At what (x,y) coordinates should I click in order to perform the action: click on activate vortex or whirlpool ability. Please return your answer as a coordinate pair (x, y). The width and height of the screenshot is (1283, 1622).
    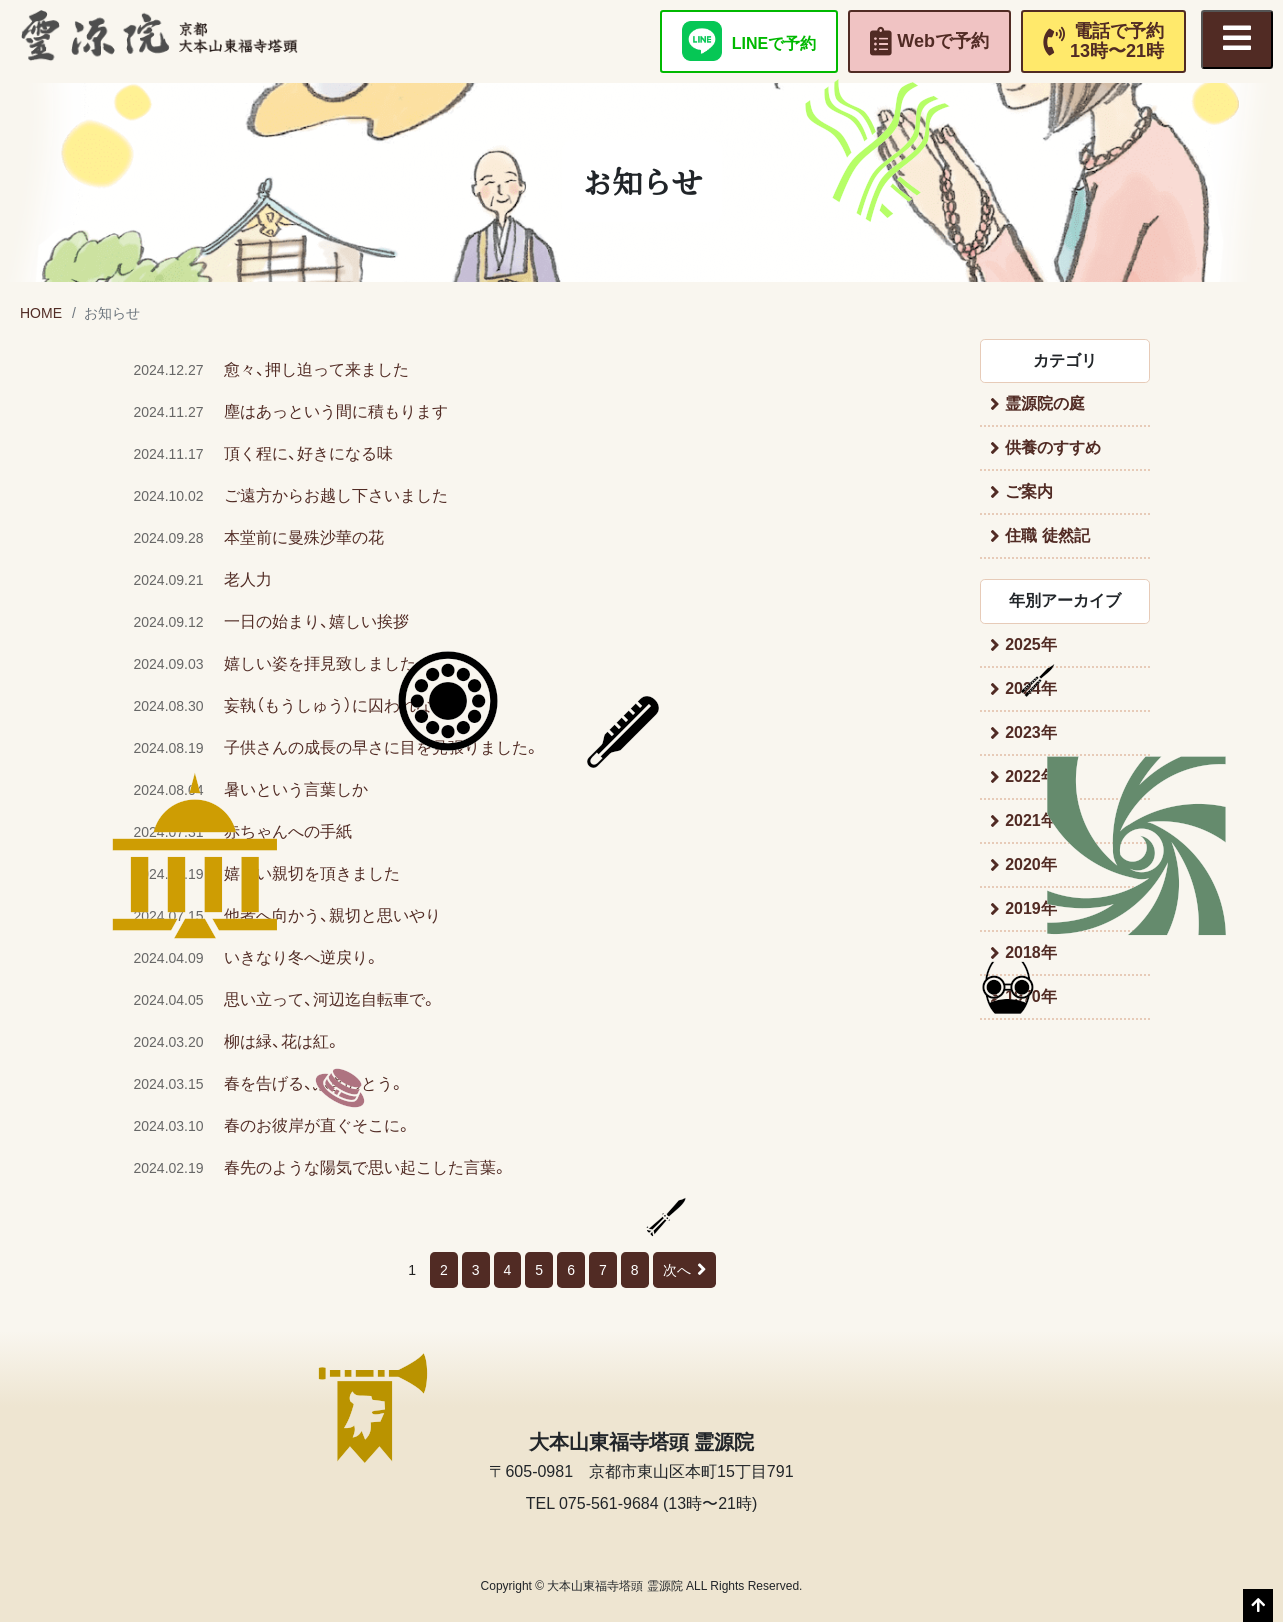
    Looking at the image, I should click on (1136, 846).